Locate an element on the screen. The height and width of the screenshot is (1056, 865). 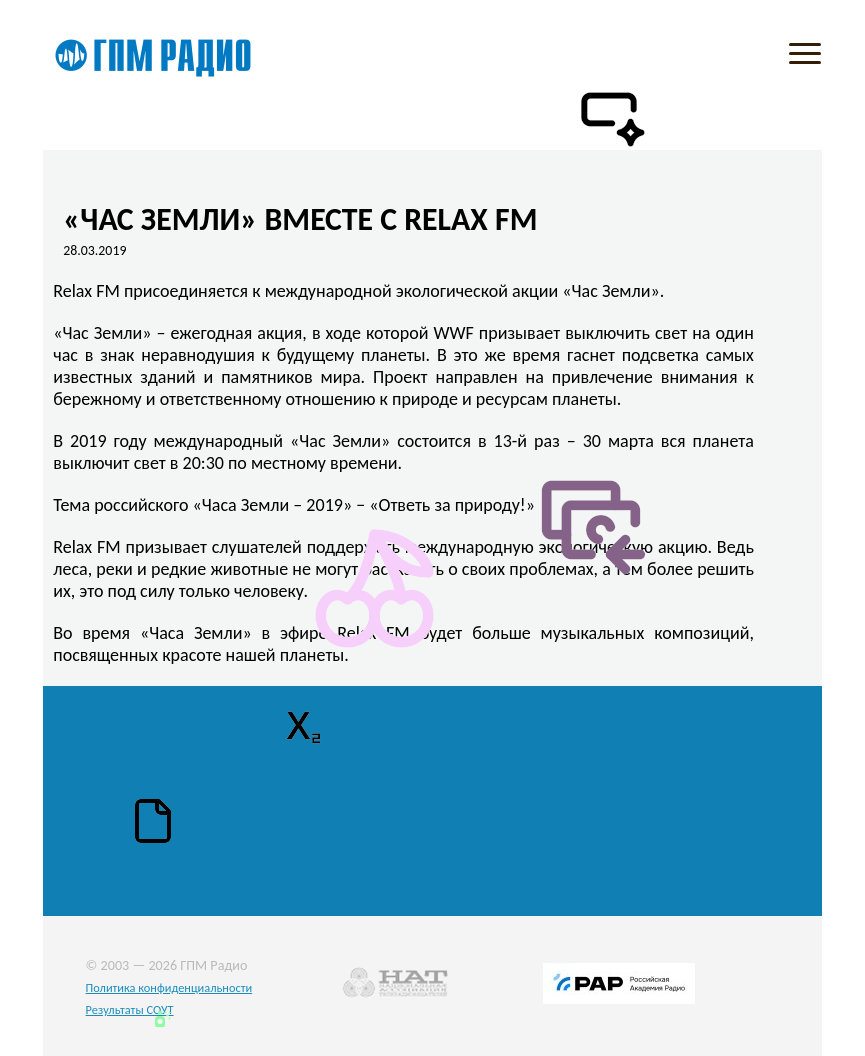
format text as subscript is located at coordinates (298, 727).